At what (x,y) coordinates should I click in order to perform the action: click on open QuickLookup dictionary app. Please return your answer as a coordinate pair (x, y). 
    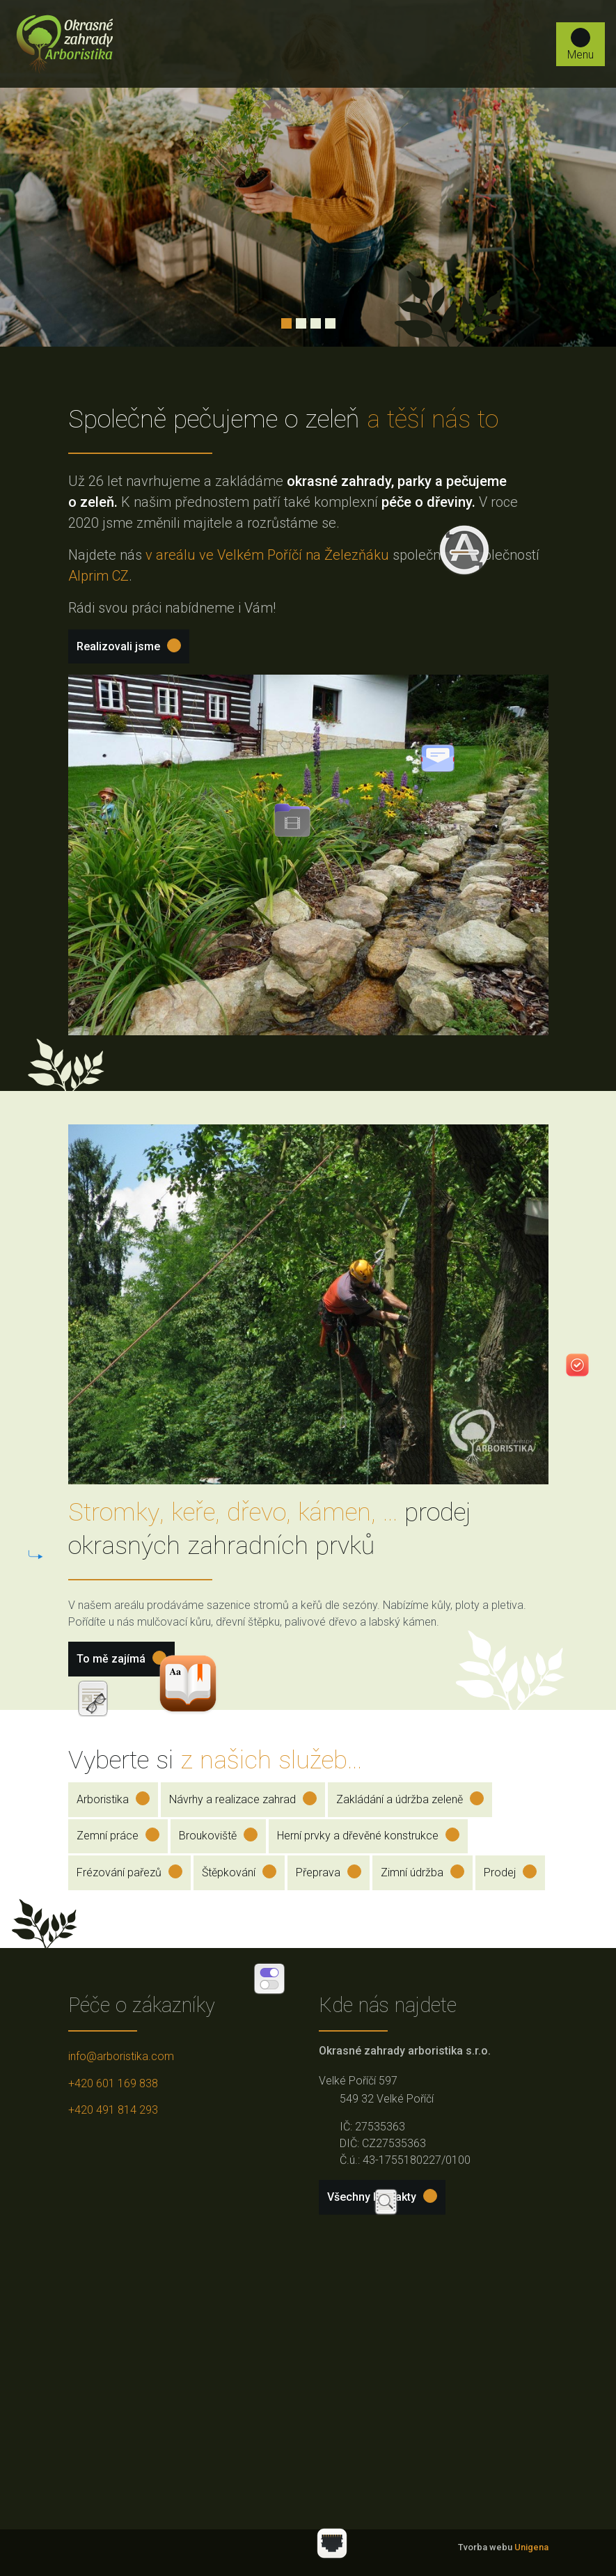
    Looking at the image, I should click on (188, 1683).